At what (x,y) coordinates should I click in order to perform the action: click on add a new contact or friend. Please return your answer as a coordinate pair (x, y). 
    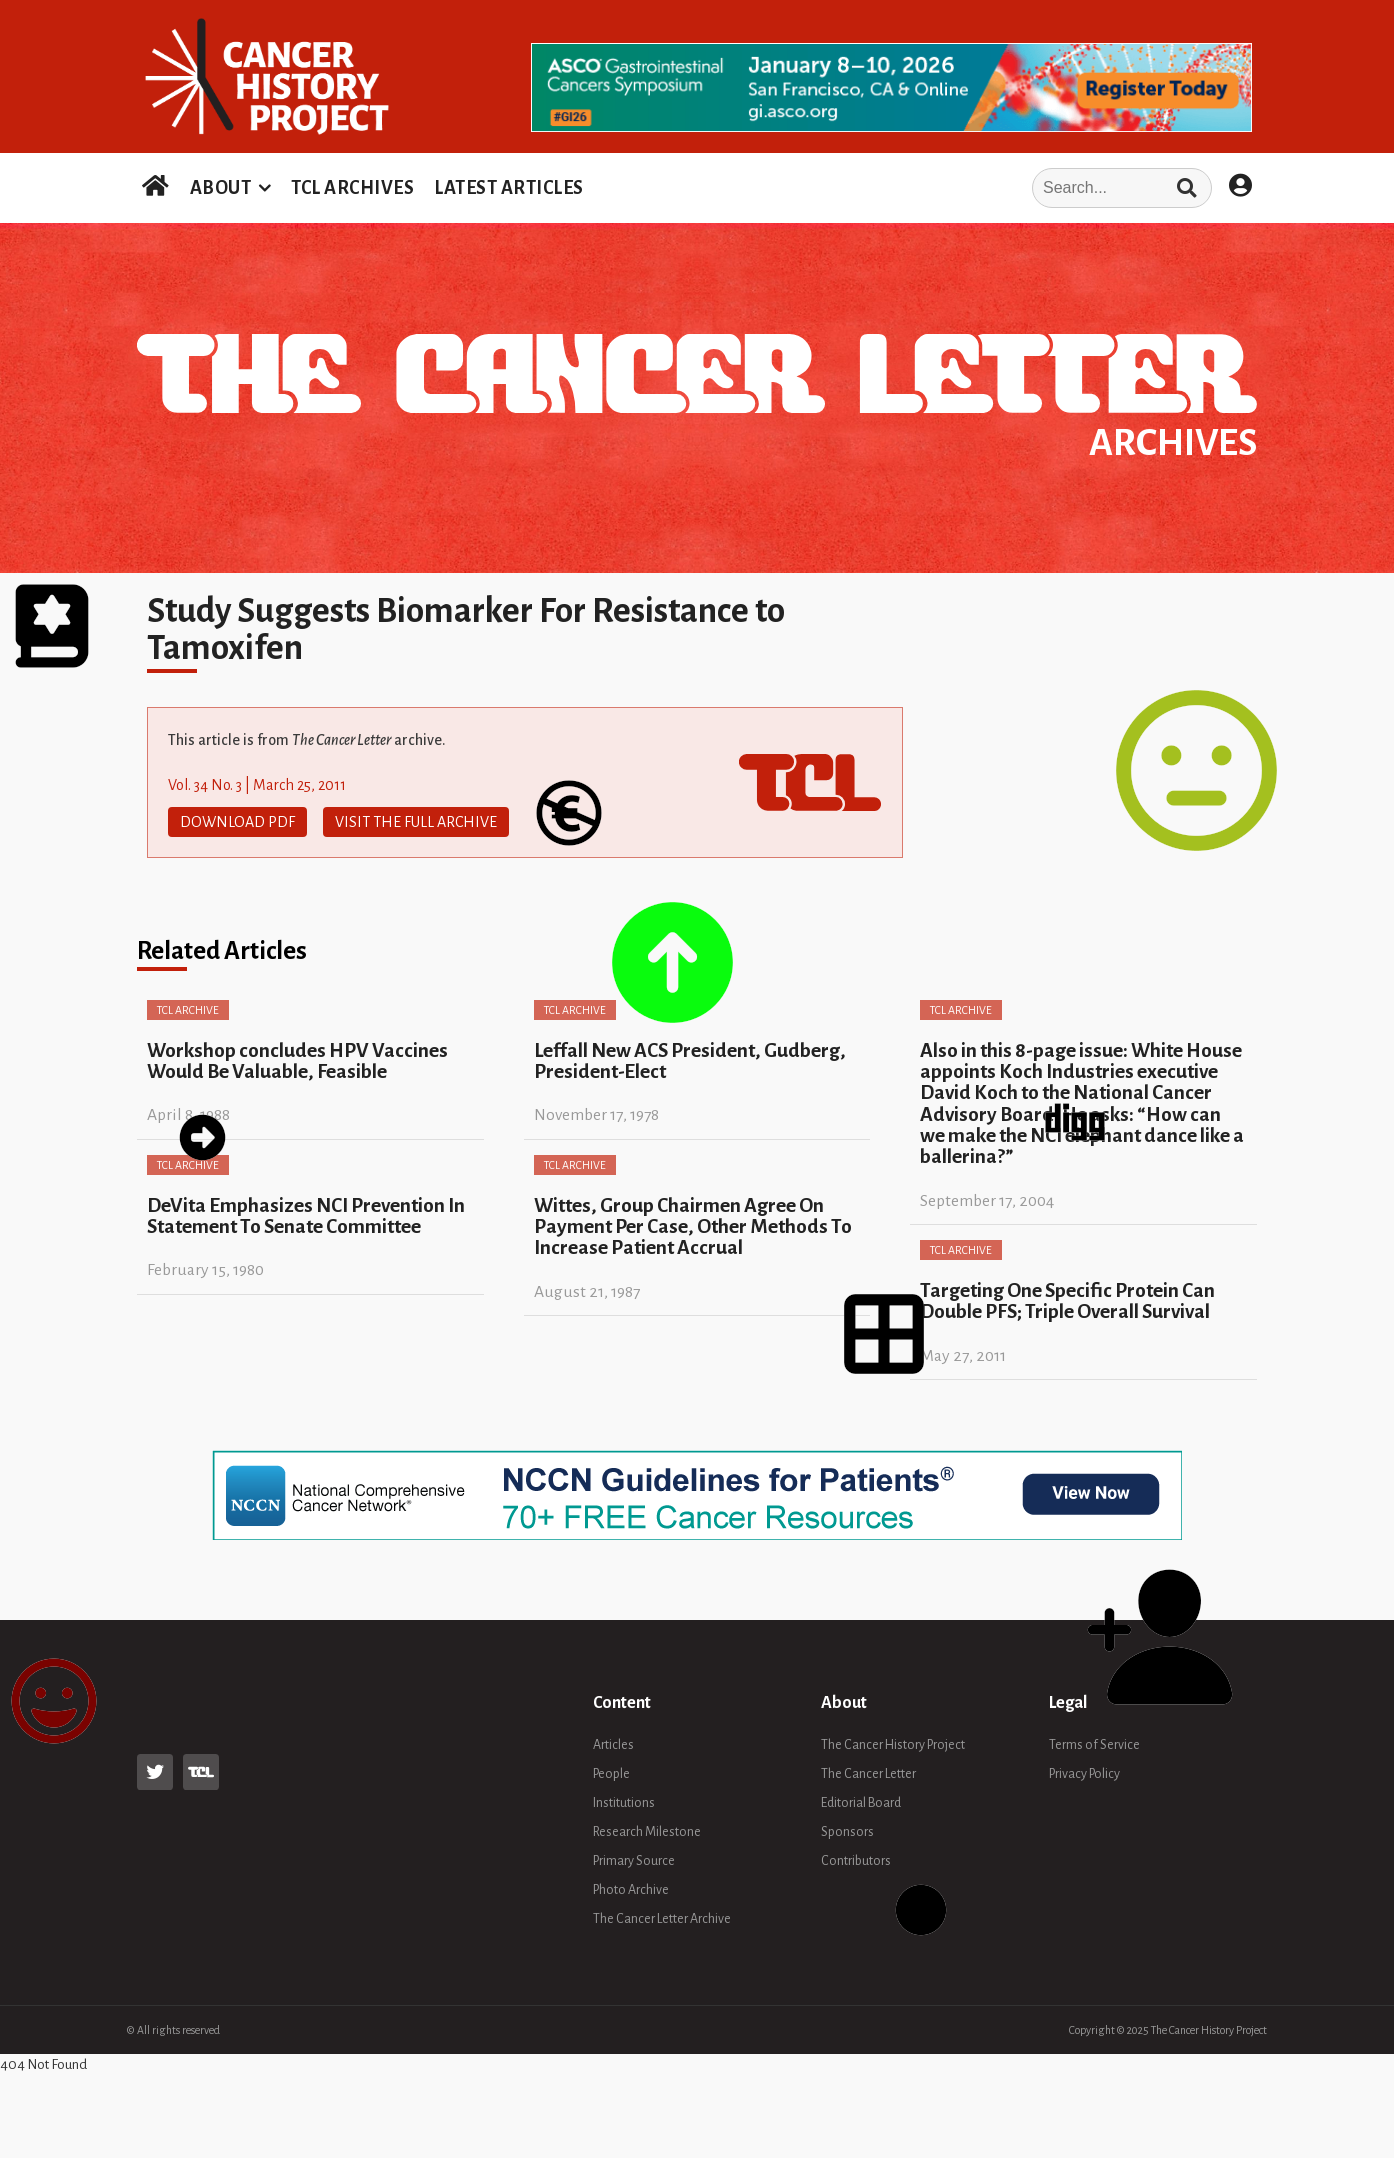
    Looking at the image, I should click on (1160, 1637).